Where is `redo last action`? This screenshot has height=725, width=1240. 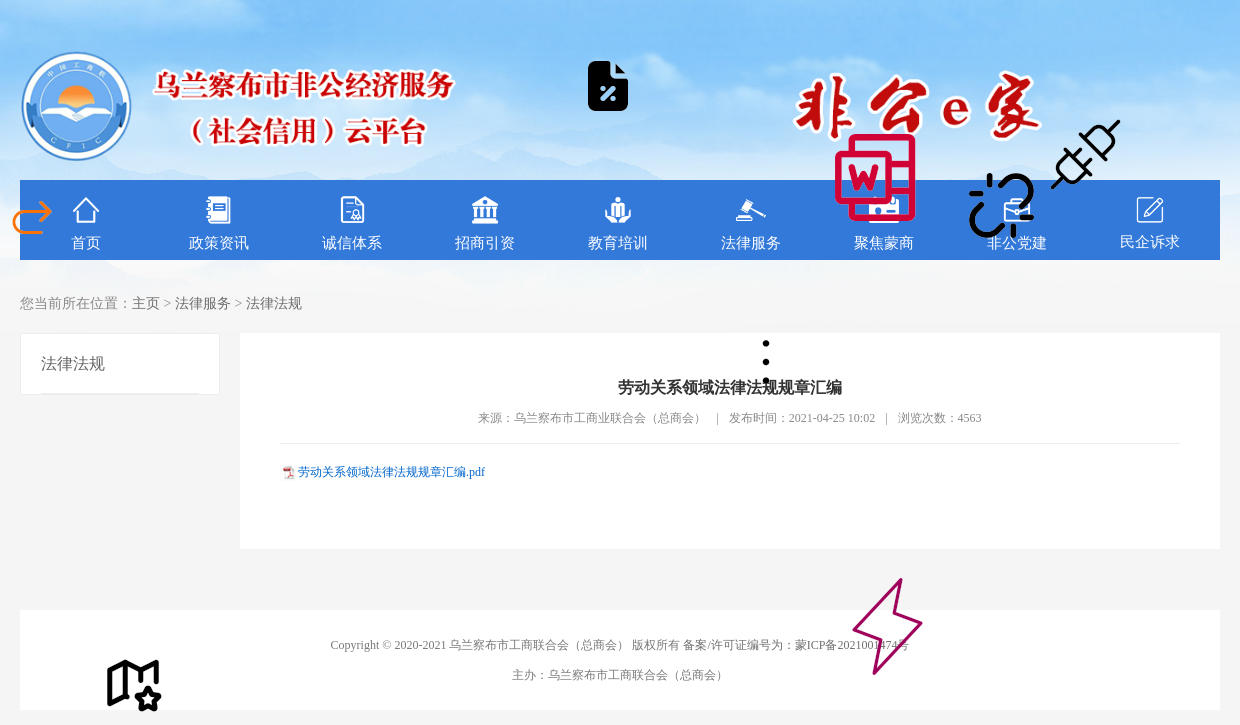 redo last action is located at coordinates (32, 219).